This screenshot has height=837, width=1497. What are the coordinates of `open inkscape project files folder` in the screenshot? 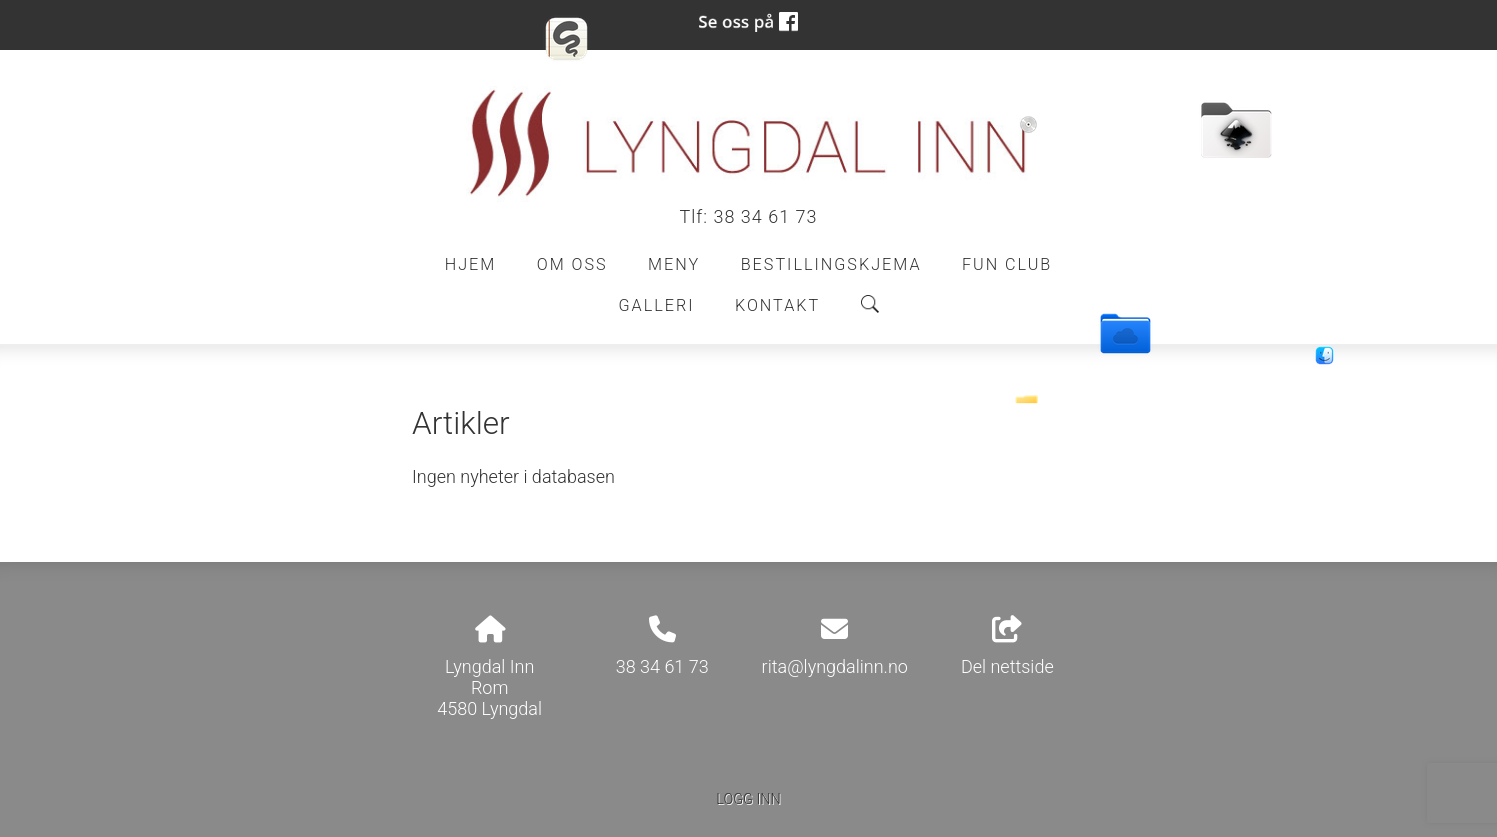 It's located at (1236, 132).